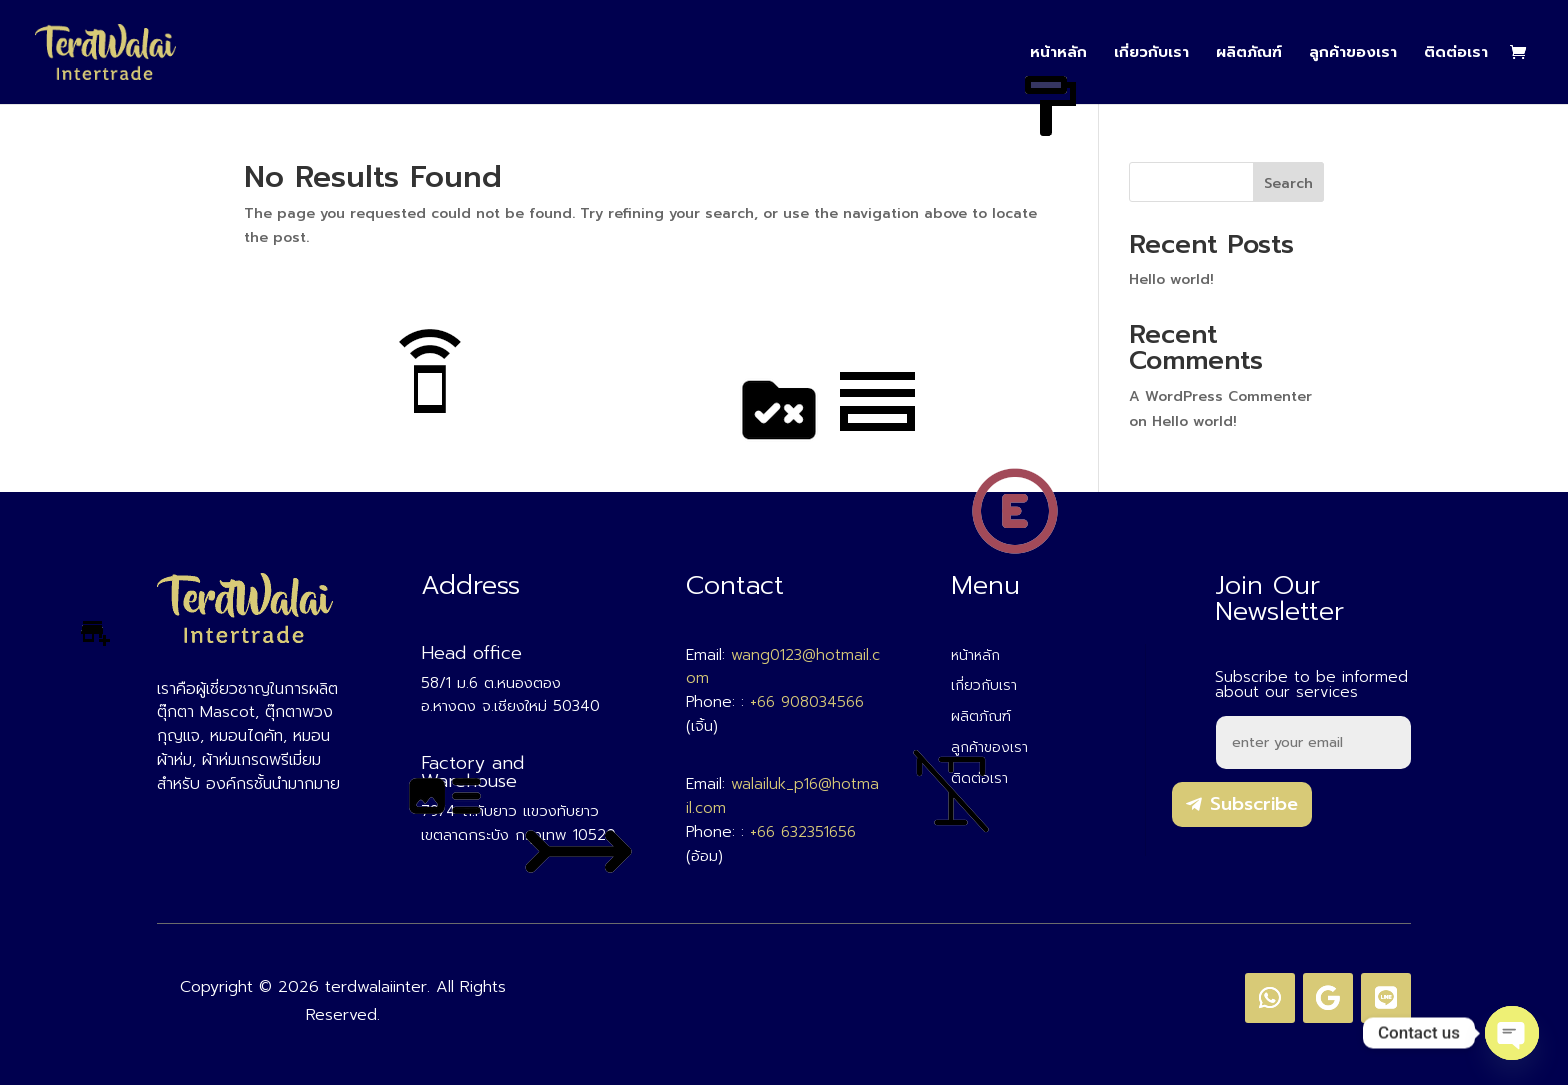 This screenshot has width=1568, height=1085. What do you see at coordinates (951, 791) in the screenshot?
I see `disable text formatting` at bounding box center [951, 791].